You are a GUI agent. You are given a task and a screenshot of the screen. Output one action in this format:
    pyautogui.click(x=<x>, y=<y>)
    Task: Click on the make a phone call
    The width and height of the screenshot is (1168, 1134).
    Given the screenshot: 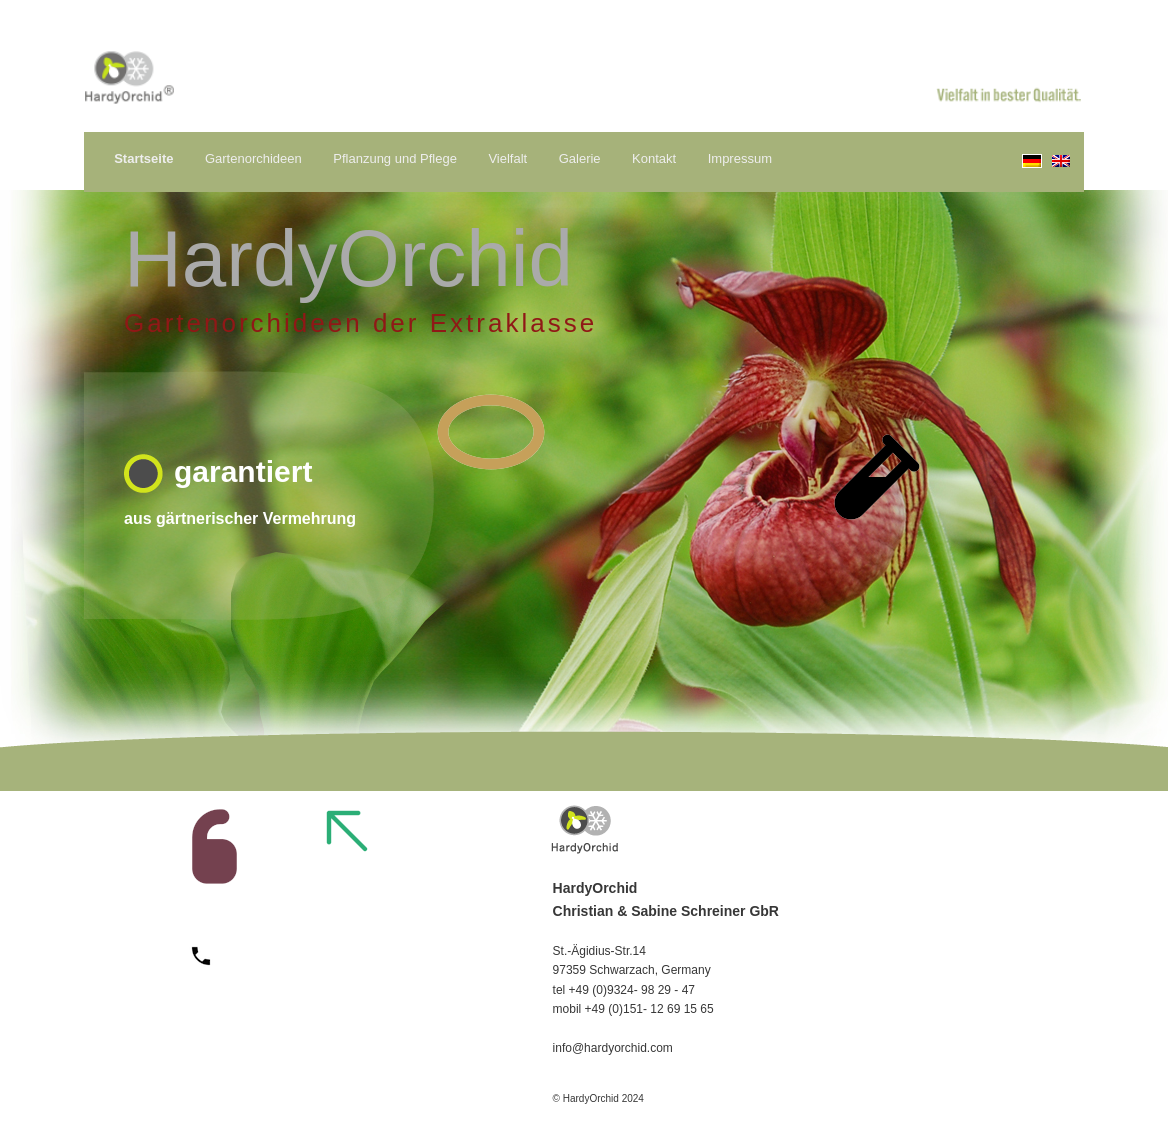 What is the action you would take?
    pyautogui.click(x=201, y=956)
    